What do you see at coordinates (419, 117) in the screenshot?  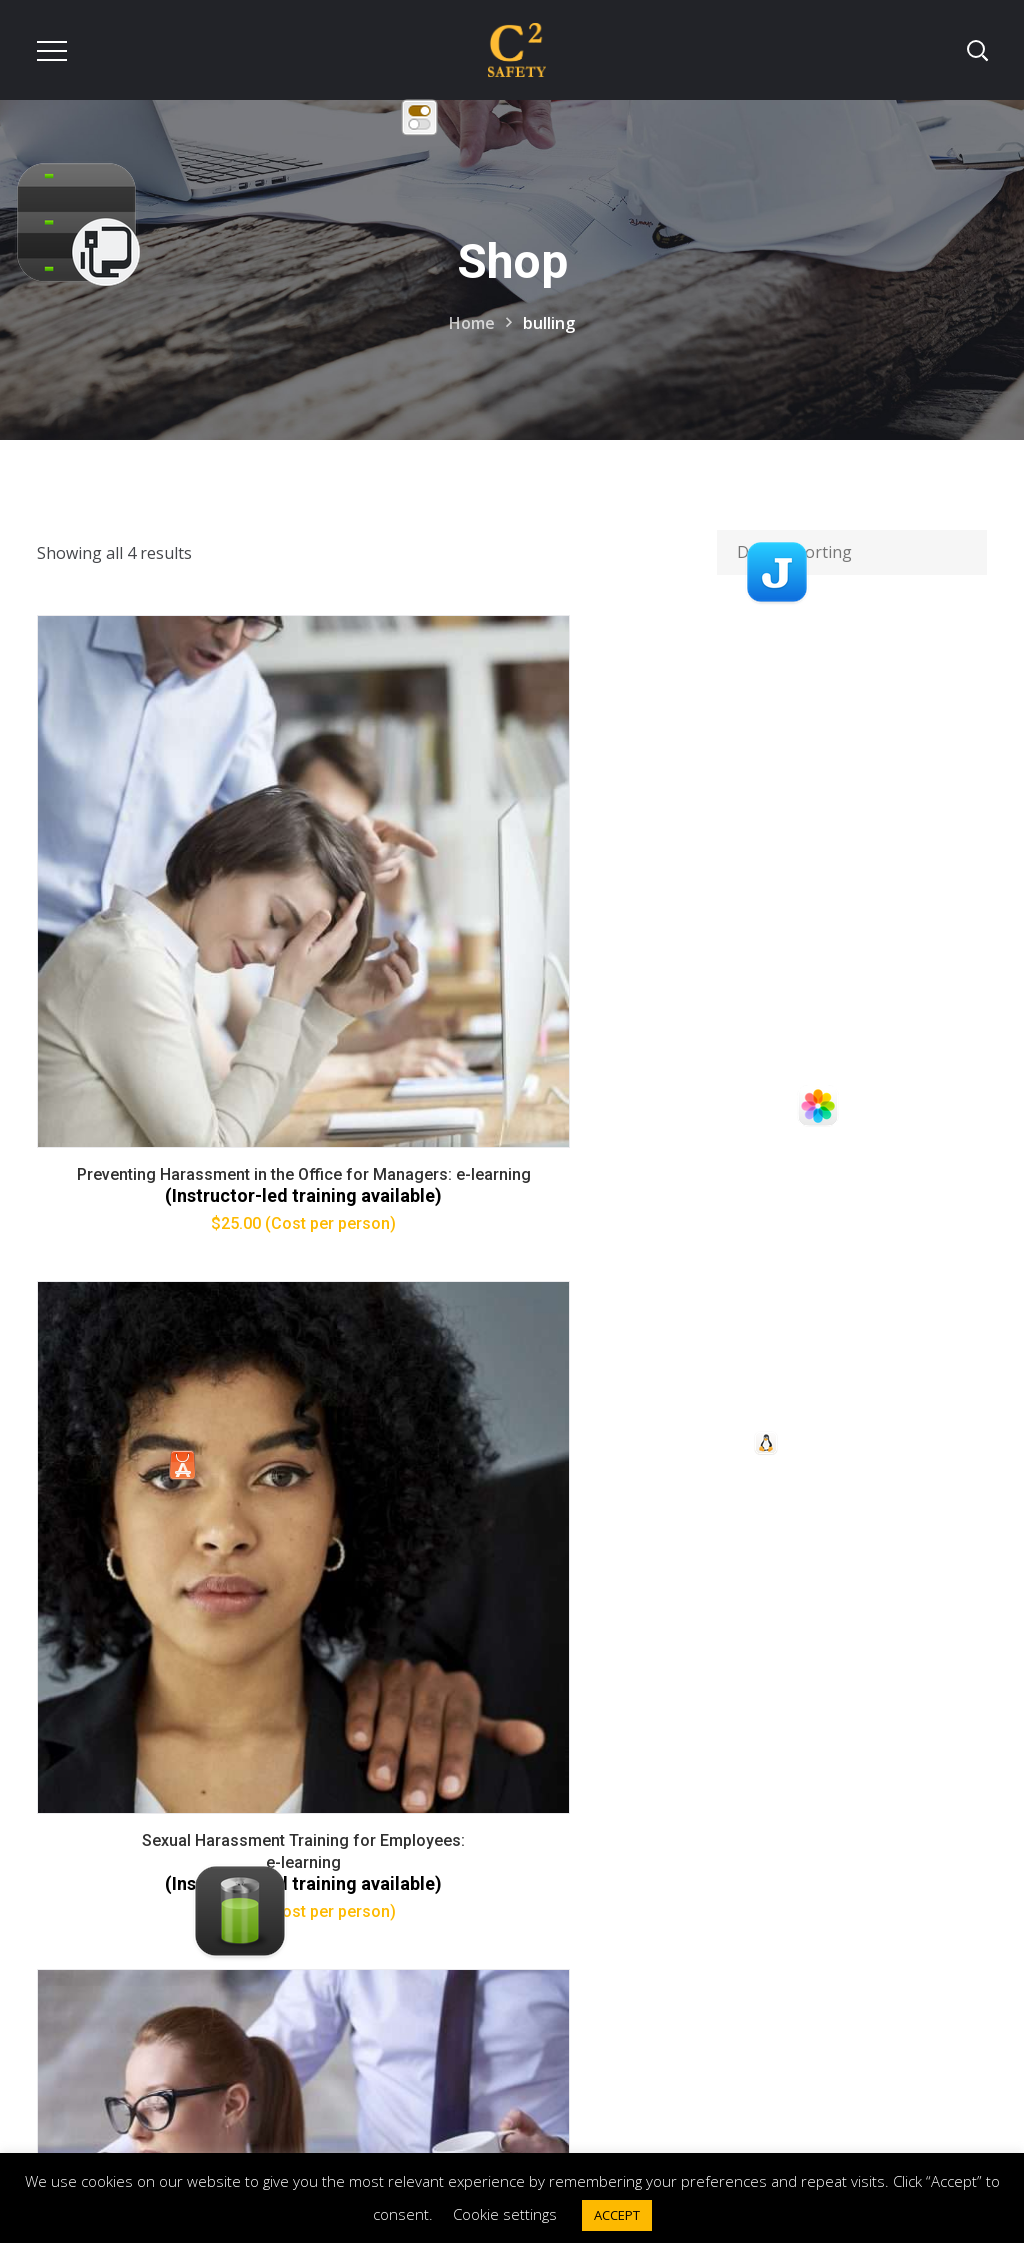 I see `open gnome tweaks to customize desktop settings` at bounding box center [419, 117].